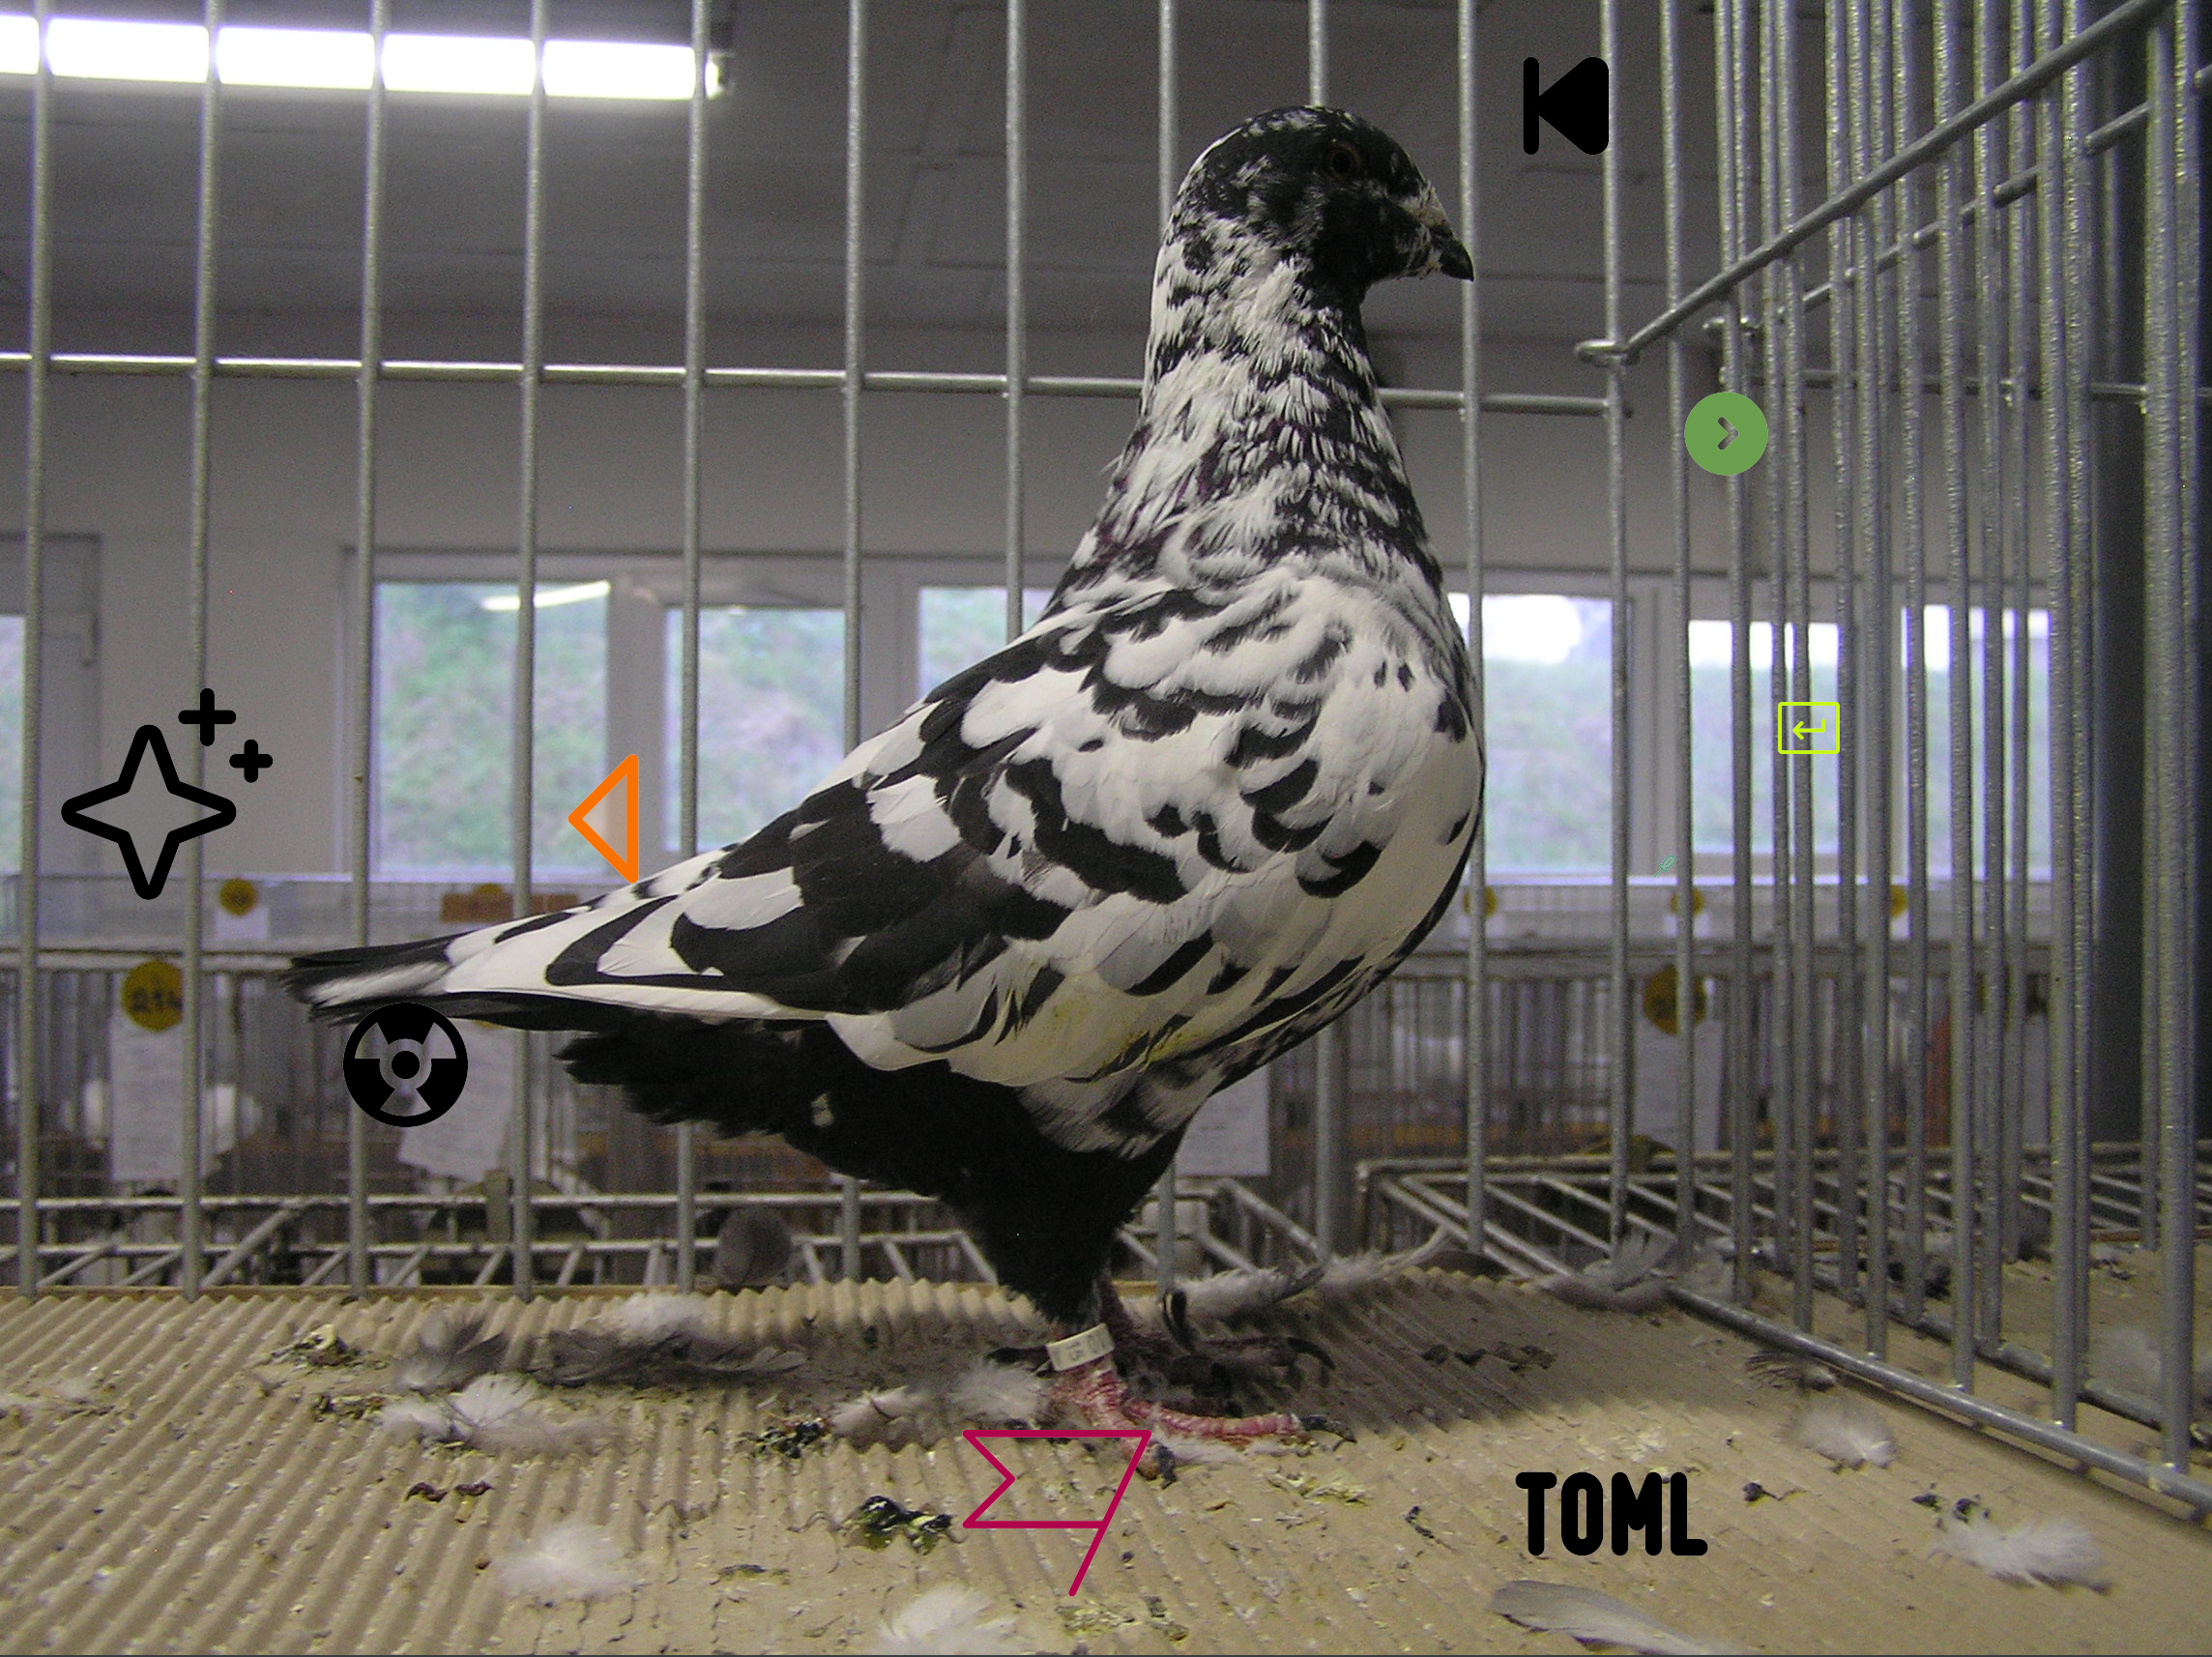 The image size is (2212, 1657). Describe the element at coordinates (1726, 433) in the screenshot. I see `go to next item or page` at that location.